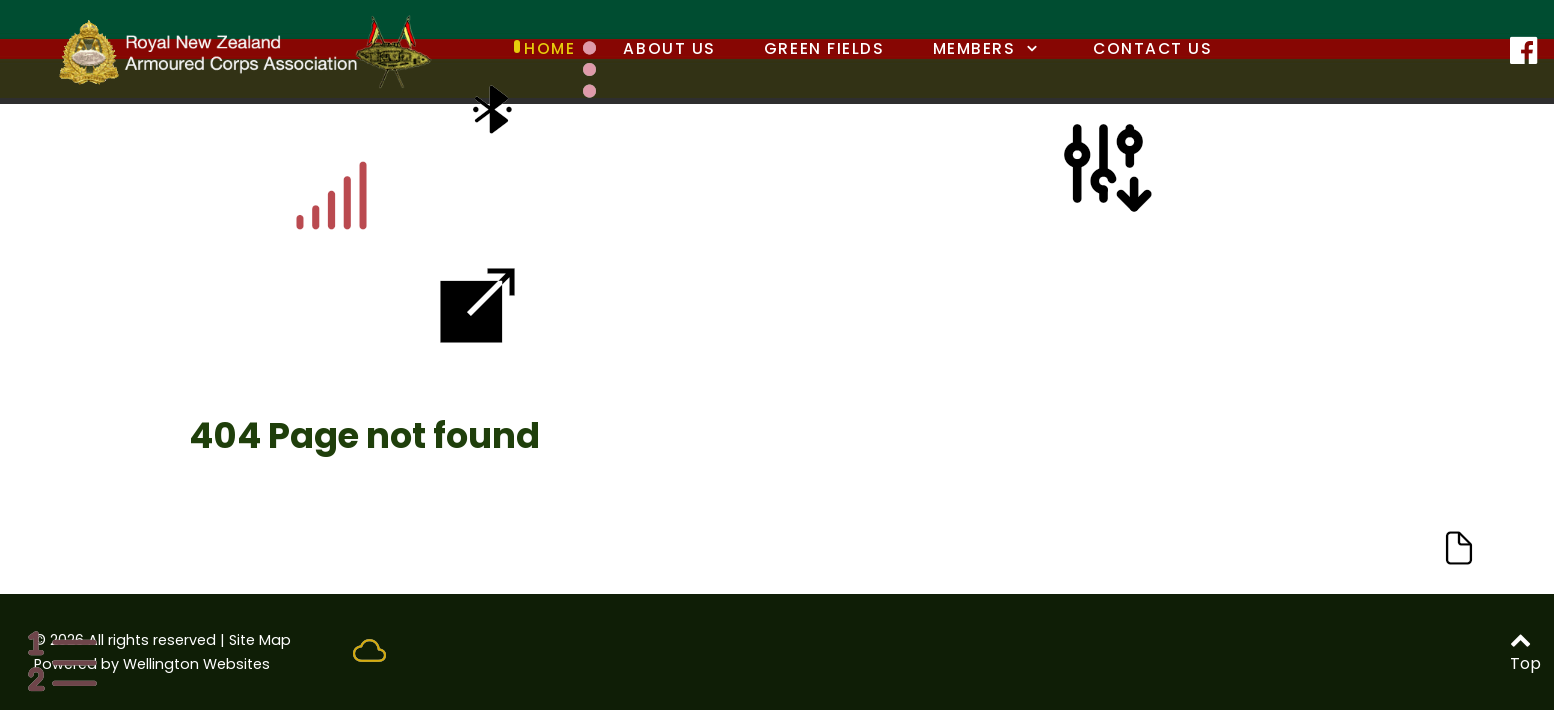  Describe the element at coordinates (477, 305) in the screenshot. I see `open link in new window` at that location.